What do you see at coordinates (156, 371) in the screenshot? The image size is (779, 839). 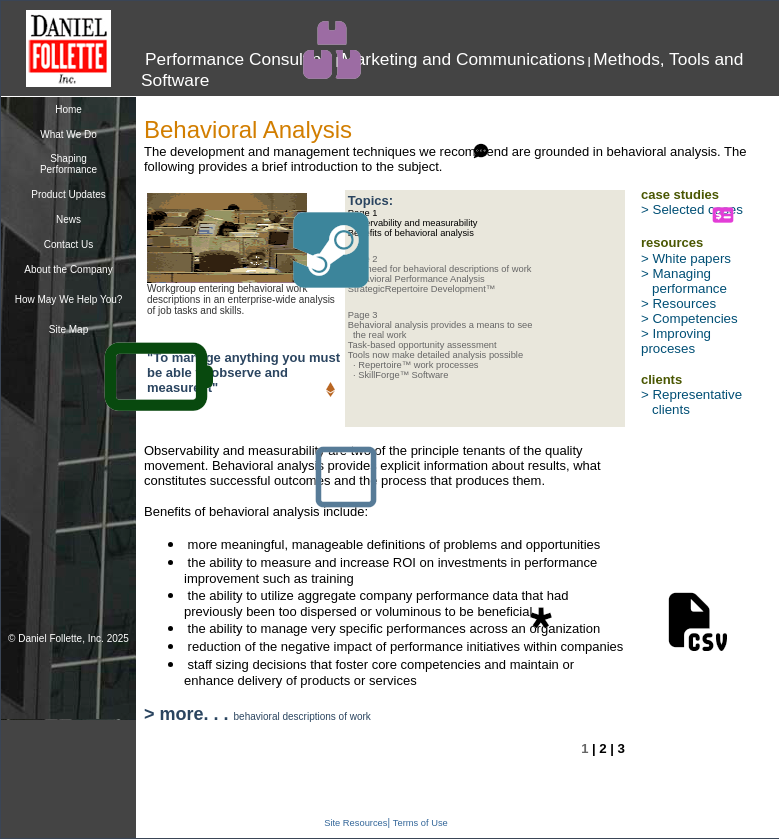 I see `indicates empty battery status` at bounding box center [156, 371].